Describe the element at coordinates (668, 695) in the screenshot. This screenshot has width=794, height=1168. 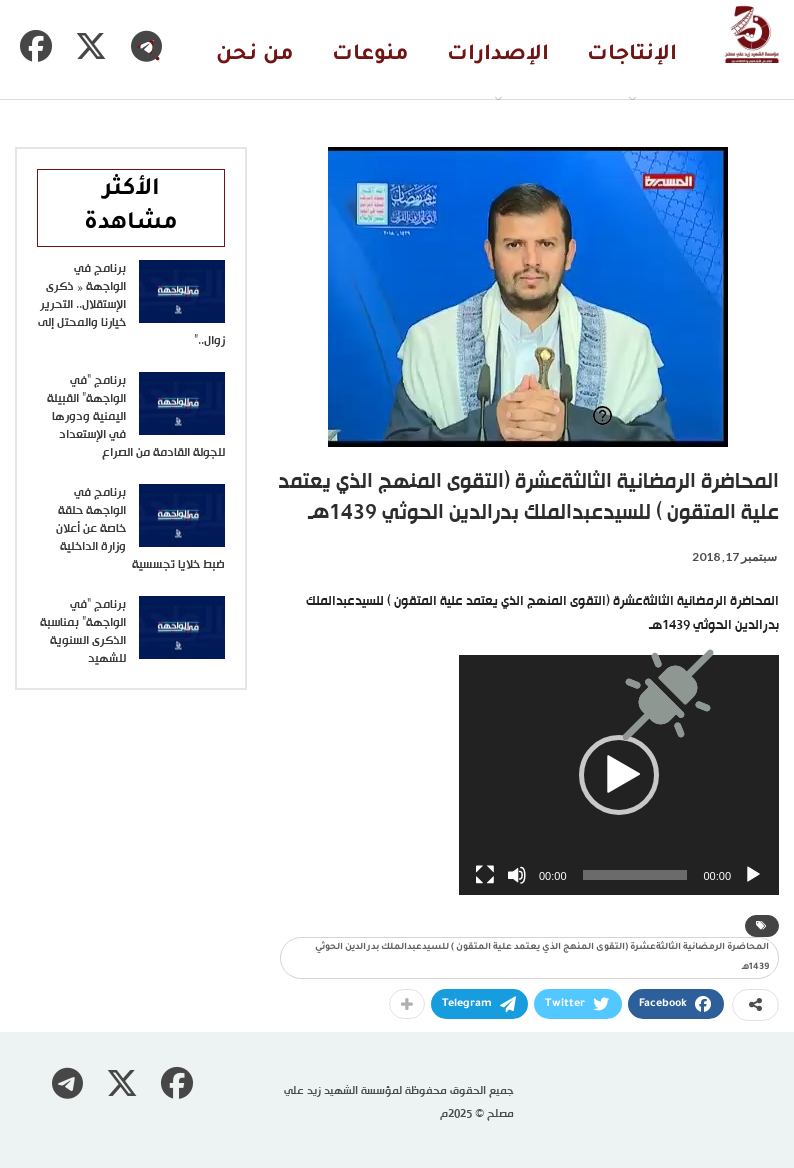
I see `indicates an active connection or paired devices` at that location.